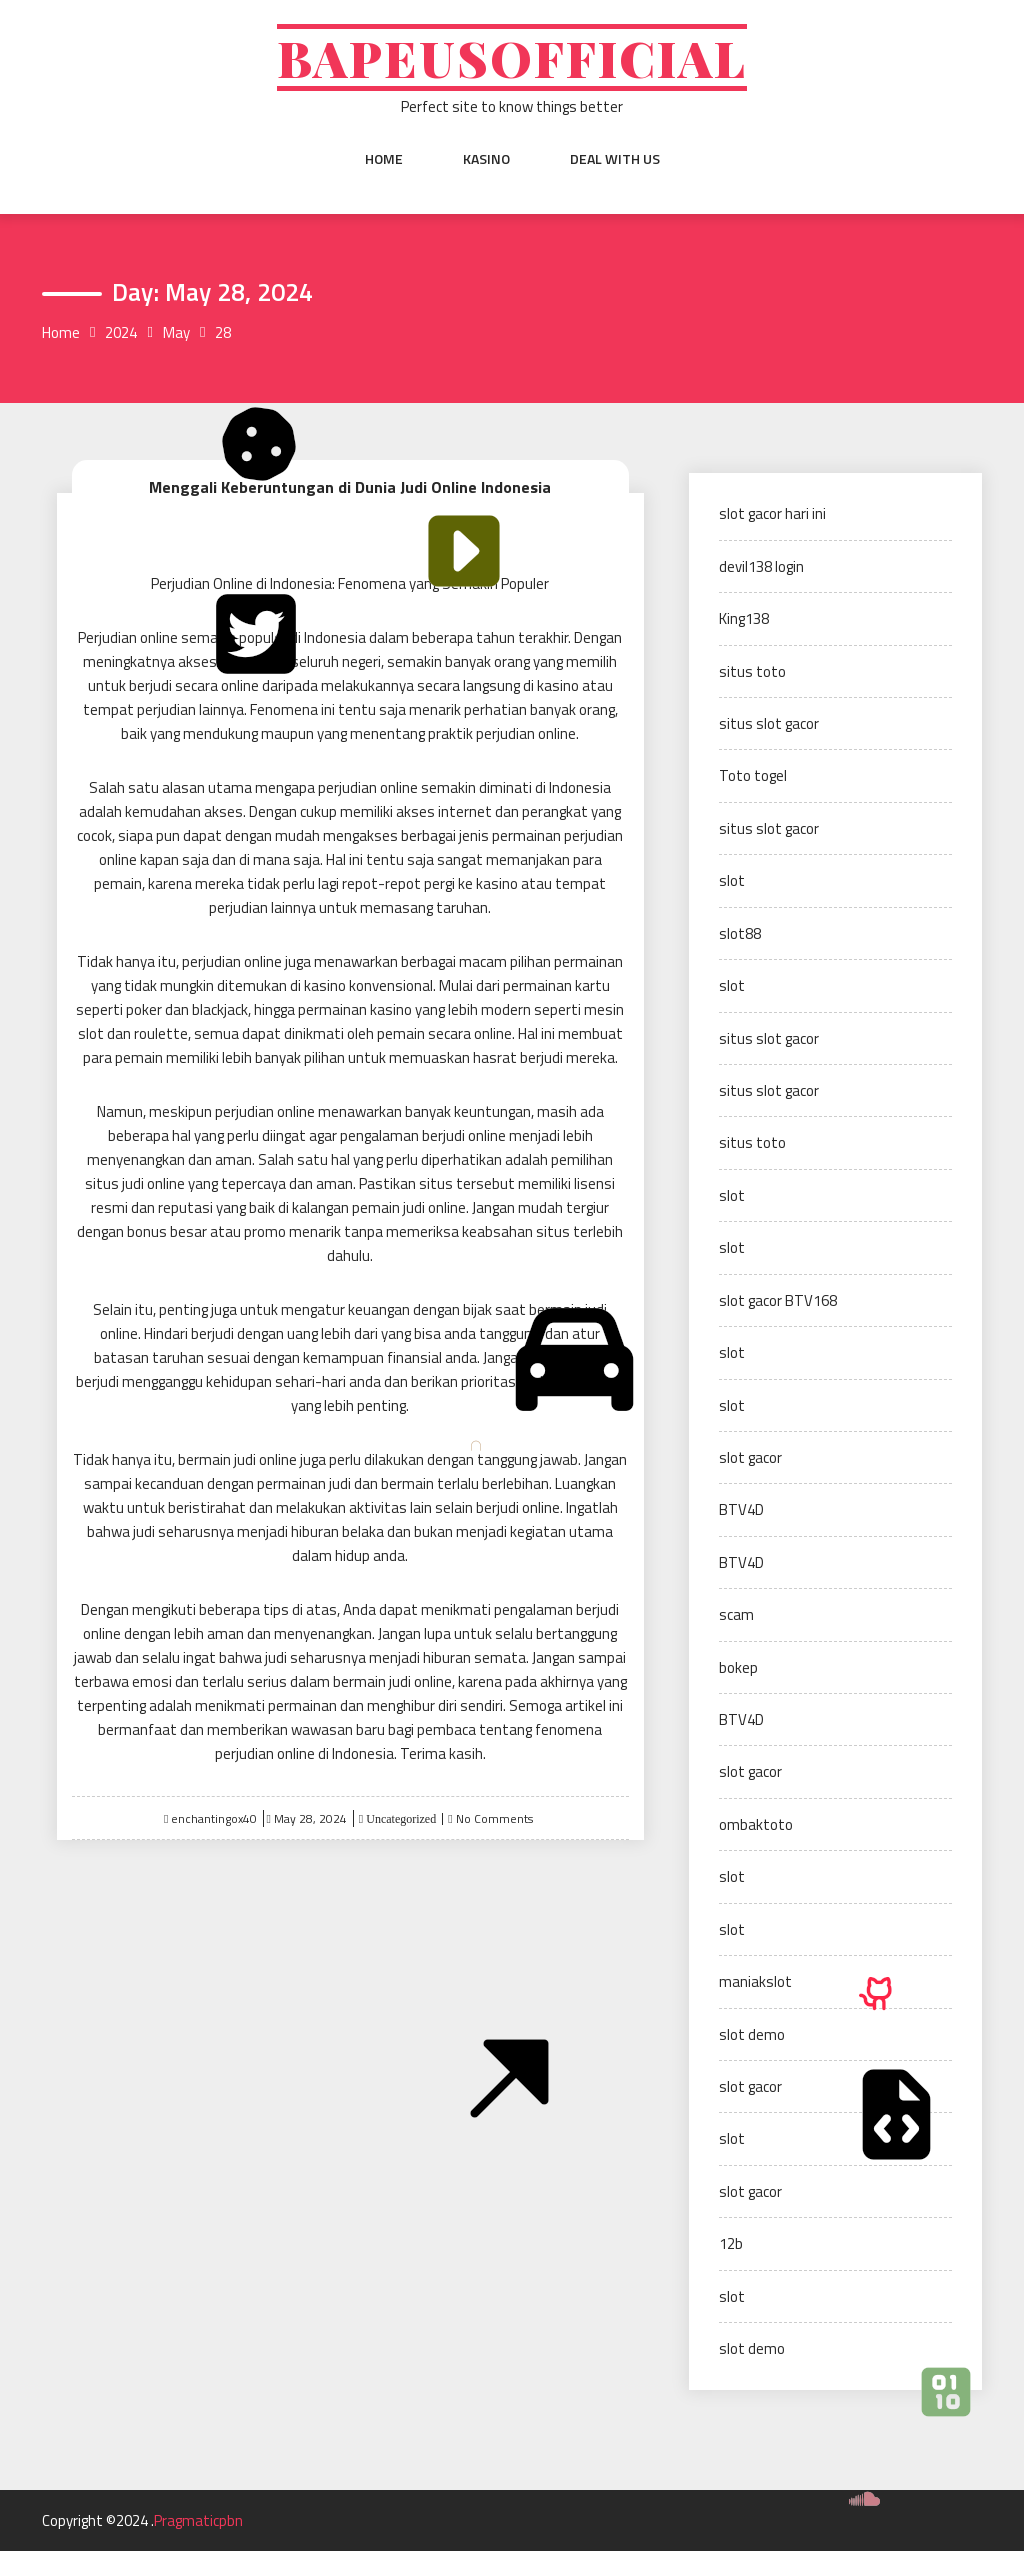 The width and height of the screenshot is (1024, 2551). I want to click on share to Twitter, so click(256, 634).